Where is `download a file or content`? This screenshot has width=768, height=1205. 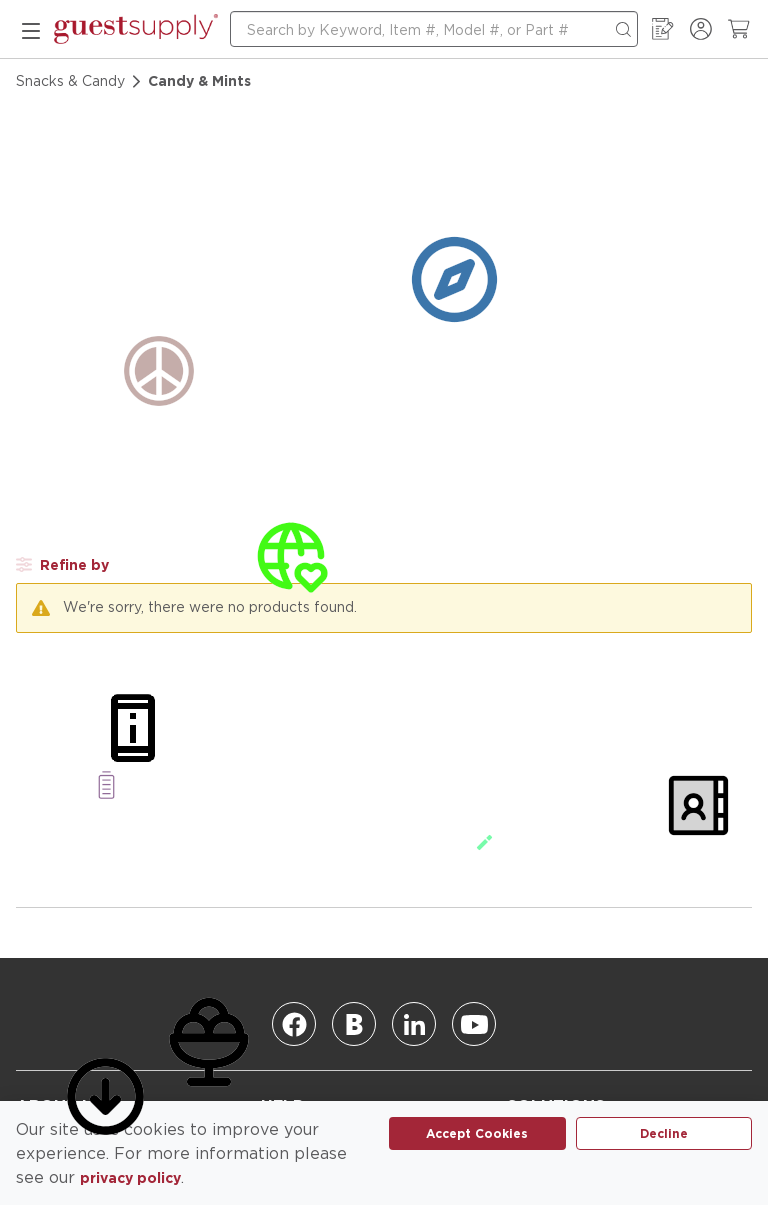
download a file or content is located at coordinates (105, 1096).